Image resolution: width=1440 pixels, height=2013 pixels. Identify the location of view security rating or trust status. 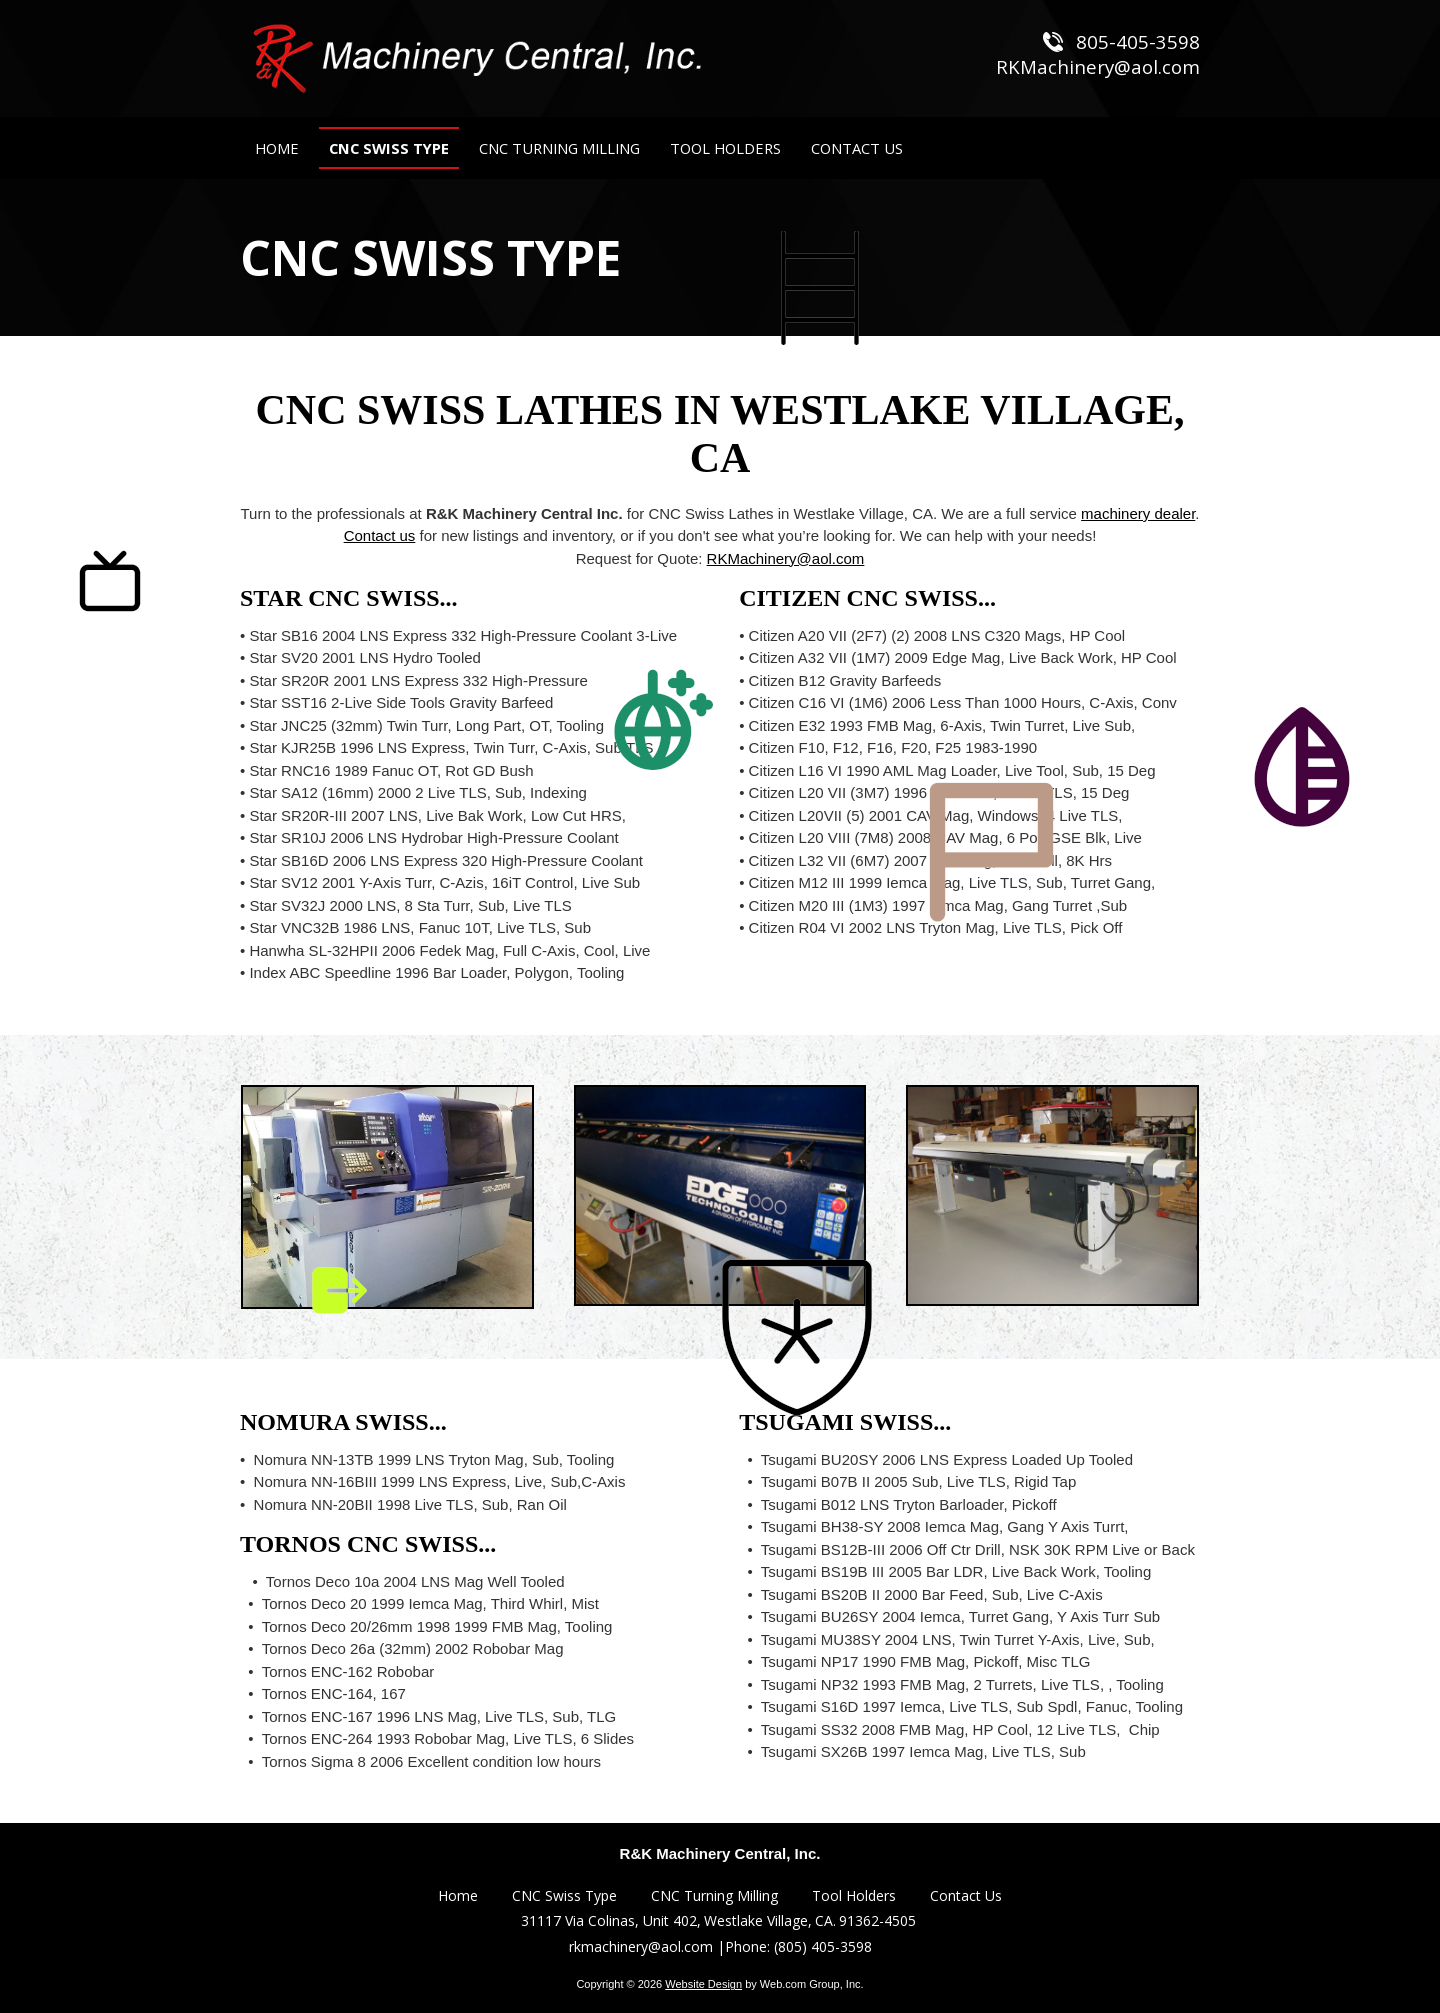
(797, 1328).